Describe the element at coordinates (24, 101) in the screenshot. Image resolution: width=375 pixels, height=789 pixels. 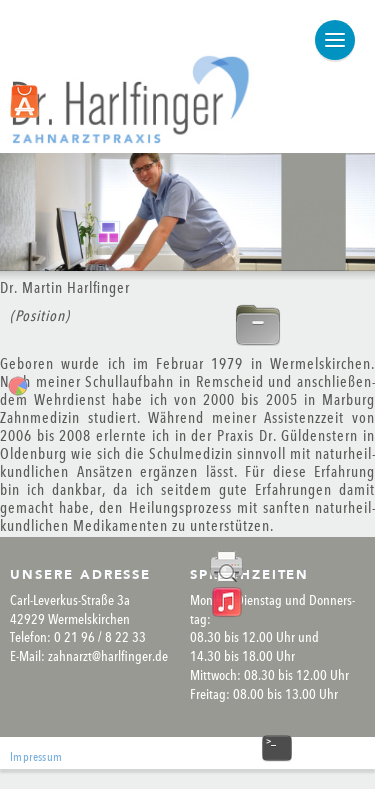
I see `open the app store to browse and download applications` at that location.